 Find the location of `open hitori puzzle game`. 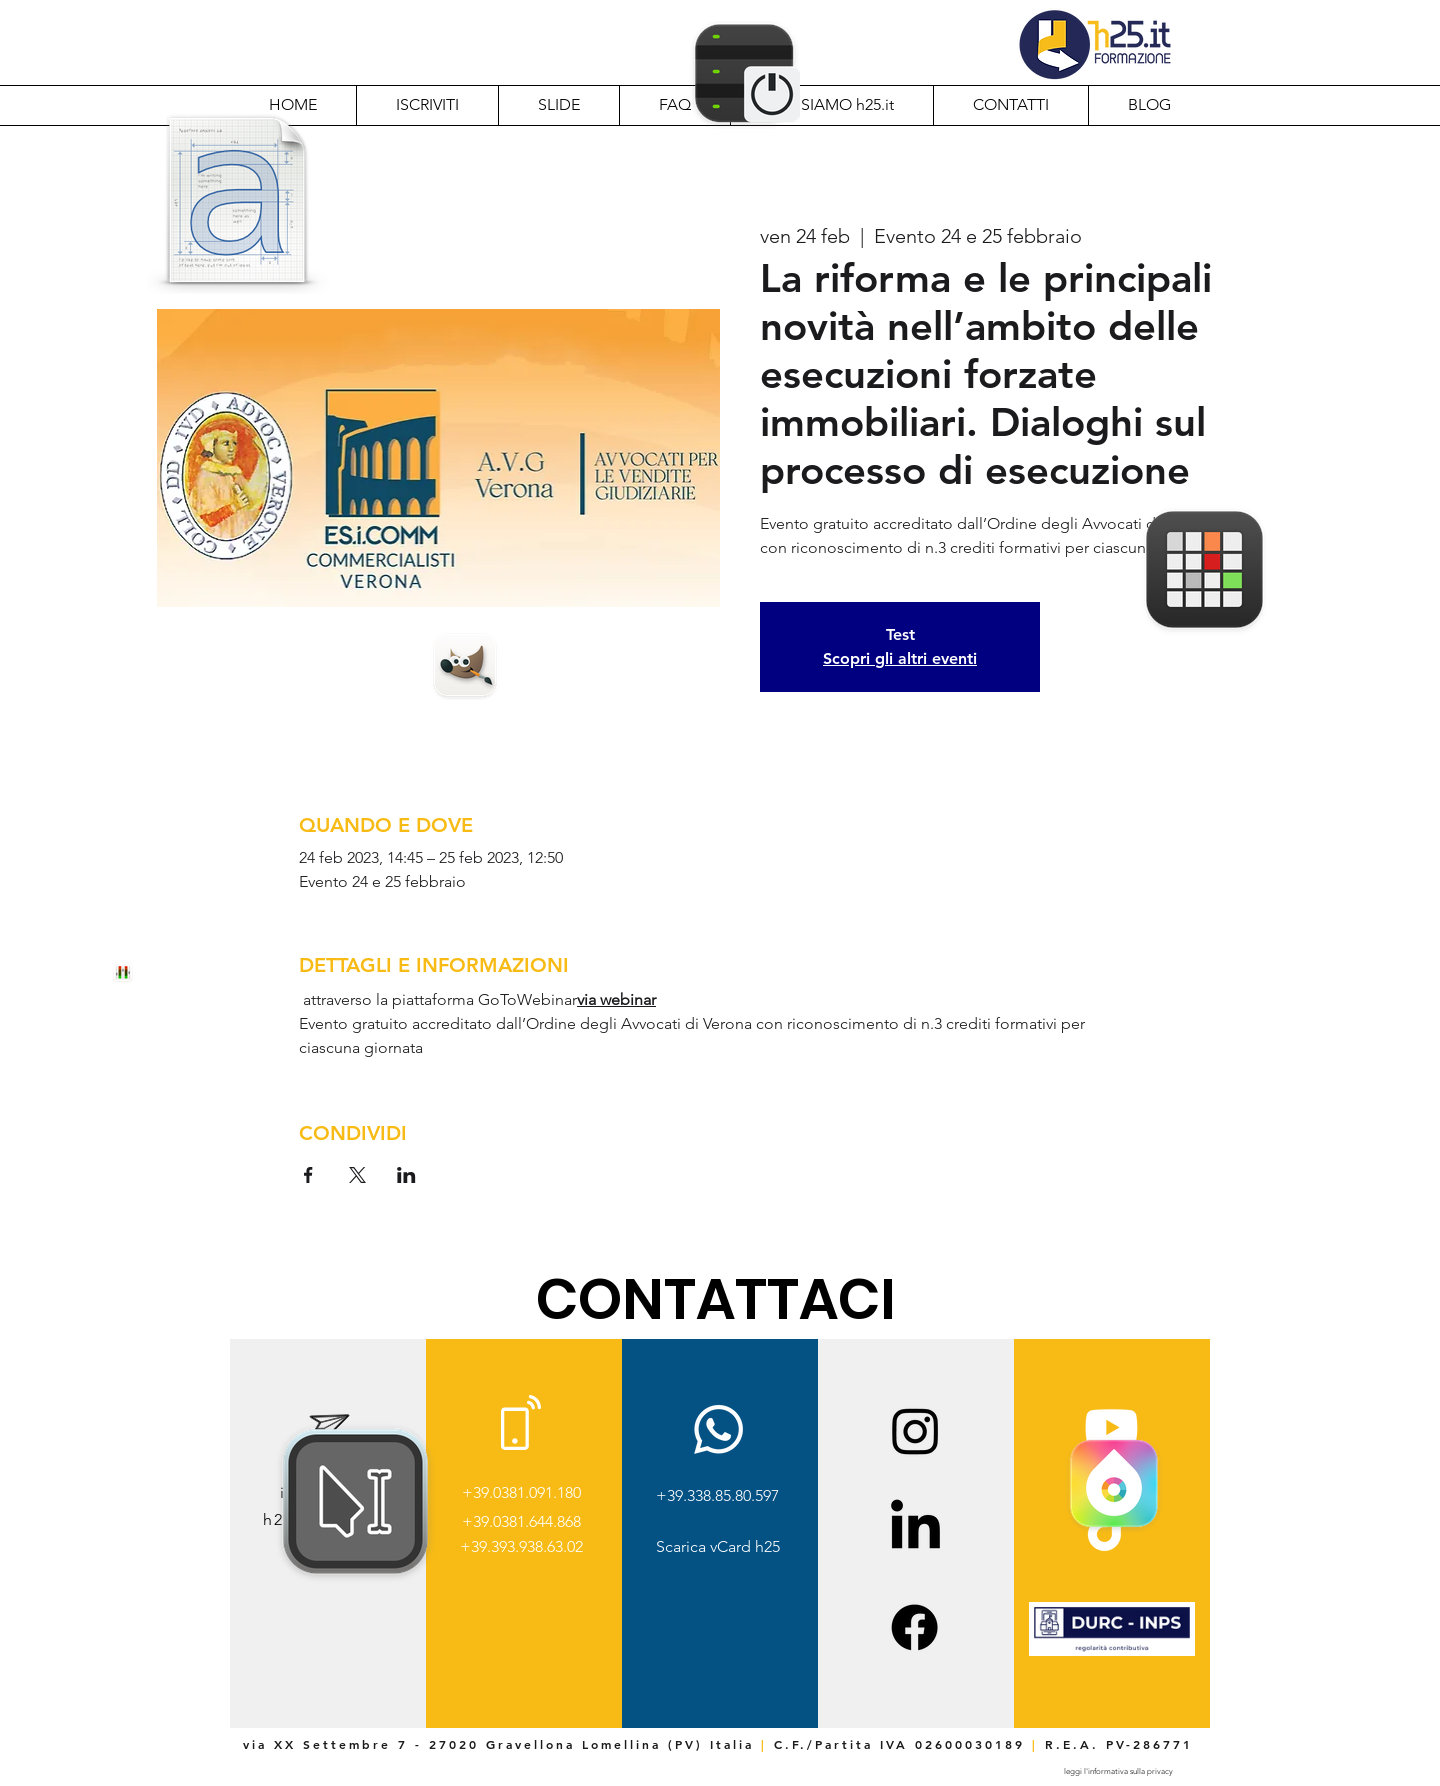

open hitori puzzle game is located at coordinates (1204, 569).